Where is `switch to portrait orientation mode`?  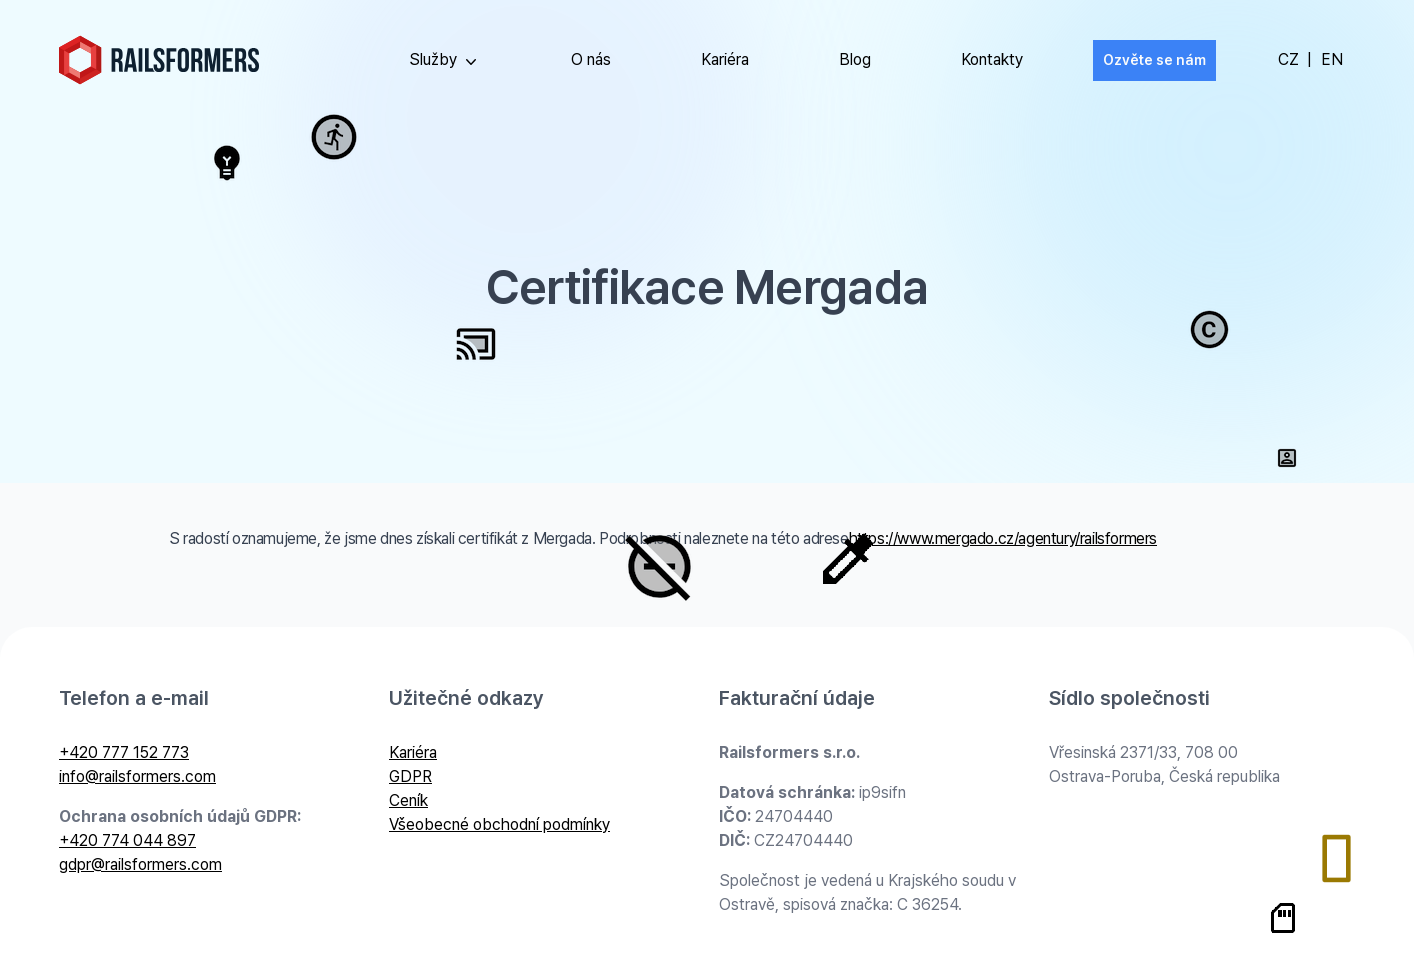
switch to portrait orientation mode is located at coordinates (1287, 458).